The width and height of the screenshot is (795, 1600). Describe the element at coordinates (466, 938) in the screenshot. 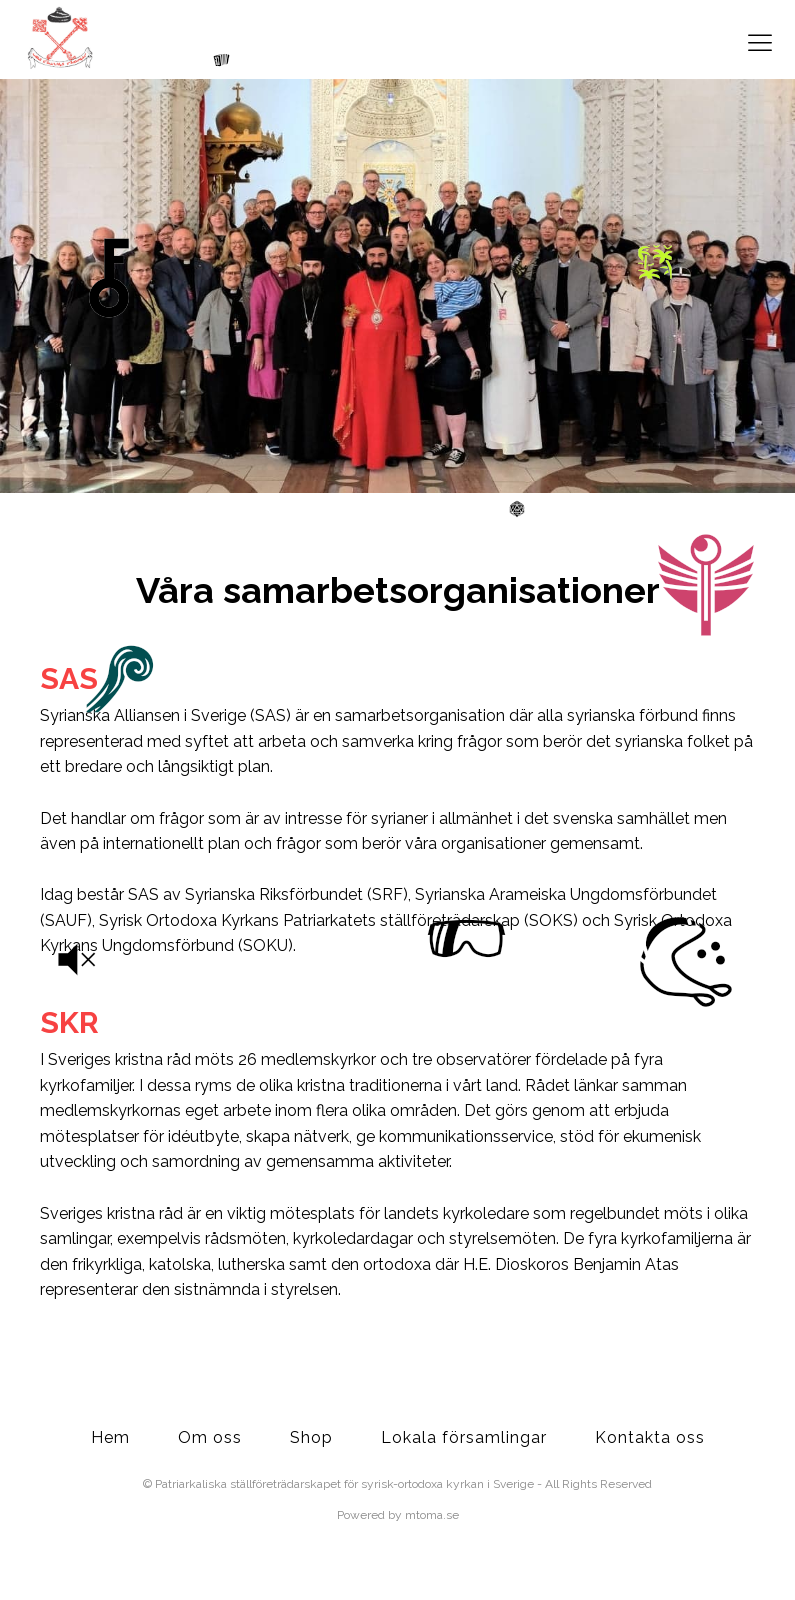

I see `enable safety mode or protective settings` at that location.